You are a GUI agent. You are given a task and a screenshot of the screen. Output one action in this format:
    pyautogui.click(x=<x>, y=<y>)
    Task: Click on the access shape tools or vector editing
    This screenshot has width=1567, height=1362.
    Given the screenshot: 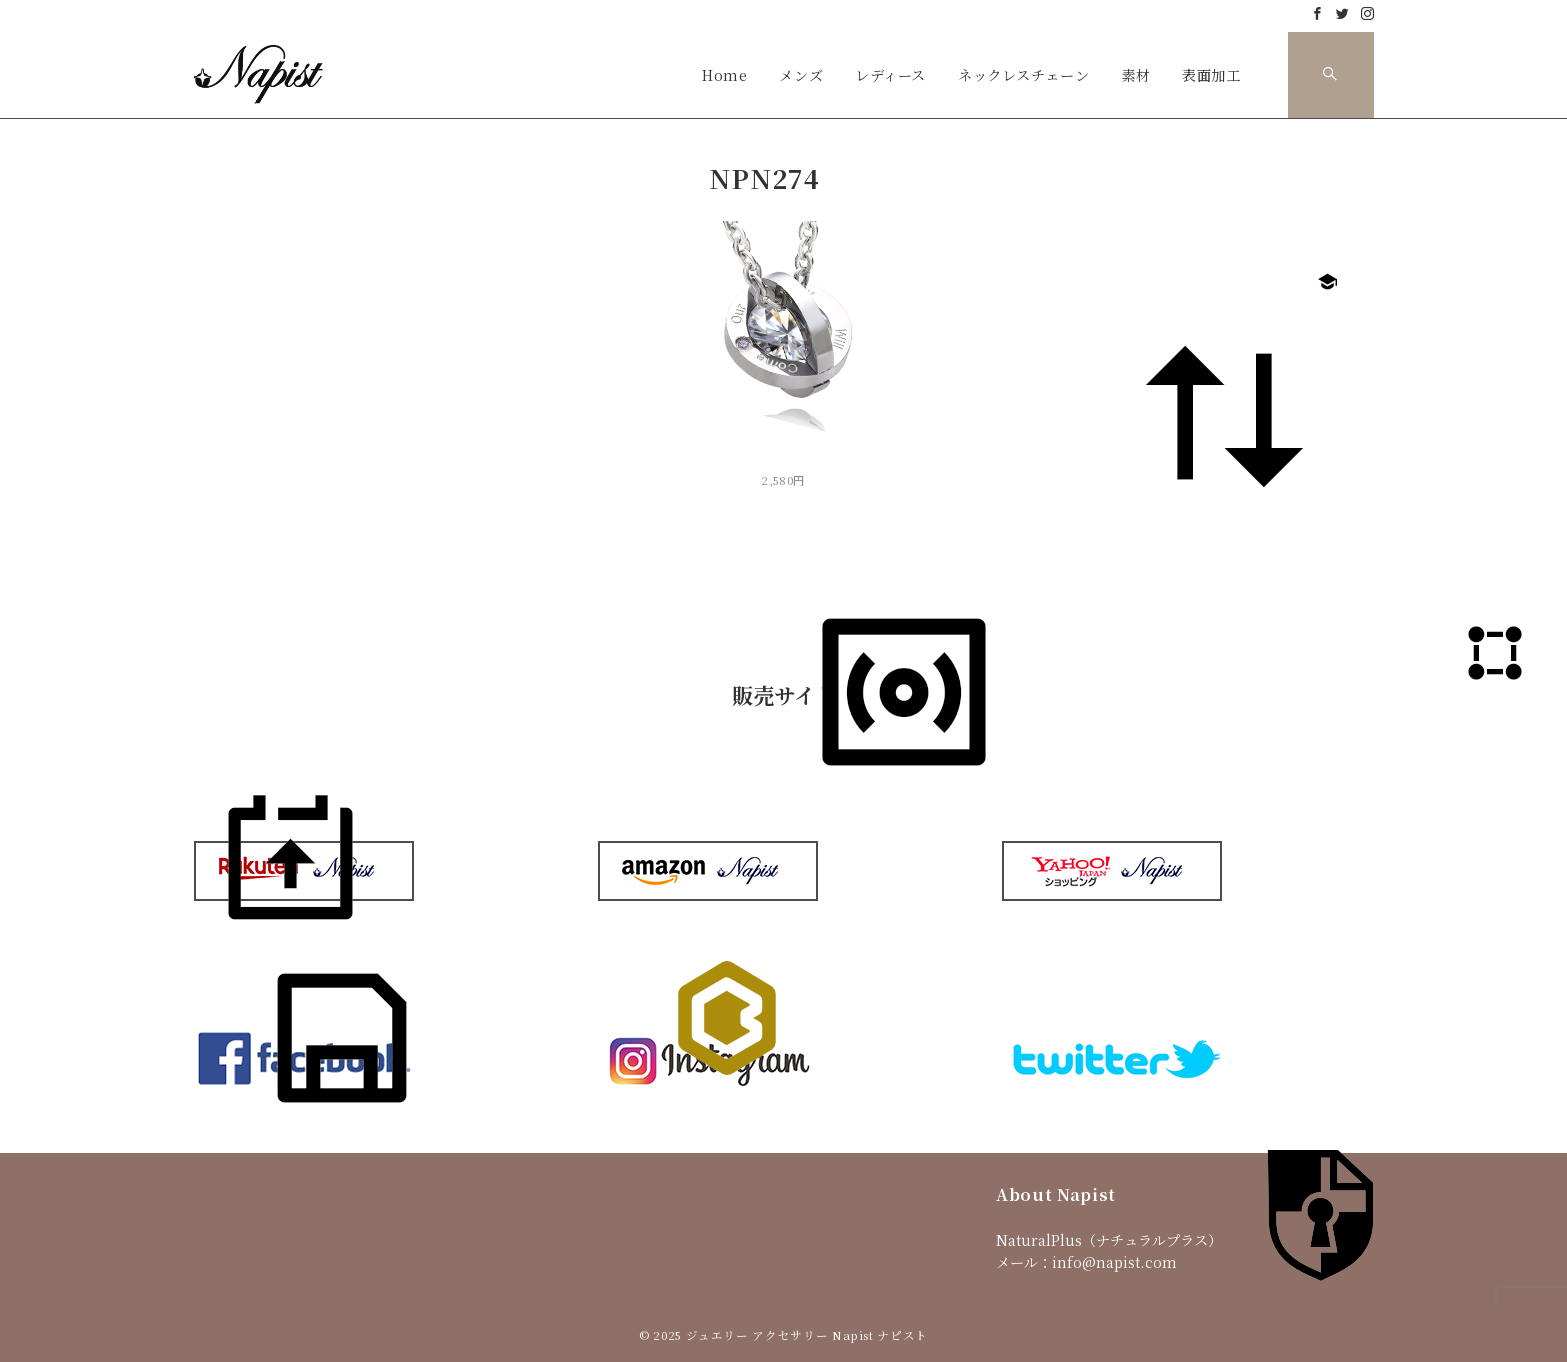 What is the action you would take?
    pyautogui.click(x=1495, y=653)
    